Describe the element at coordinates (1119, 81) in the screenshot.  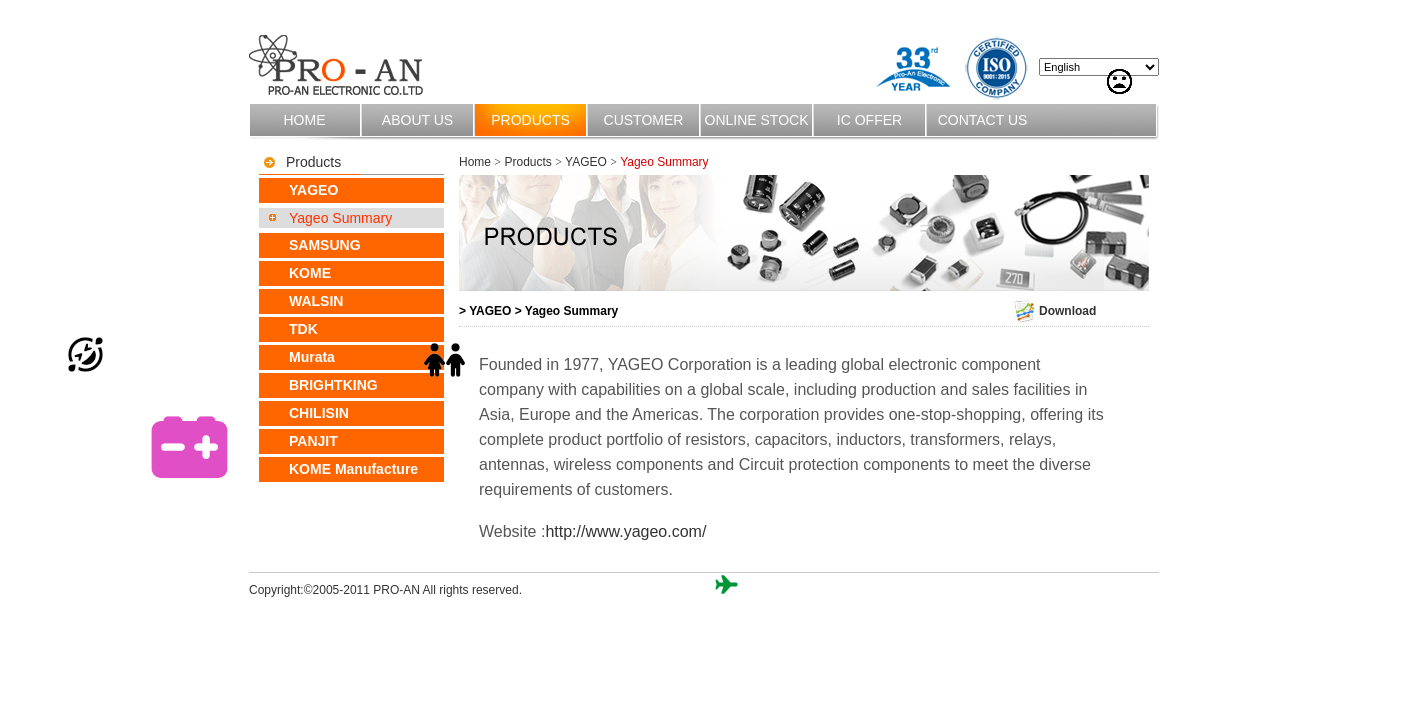
I see `rate your experience as negative` at that location.